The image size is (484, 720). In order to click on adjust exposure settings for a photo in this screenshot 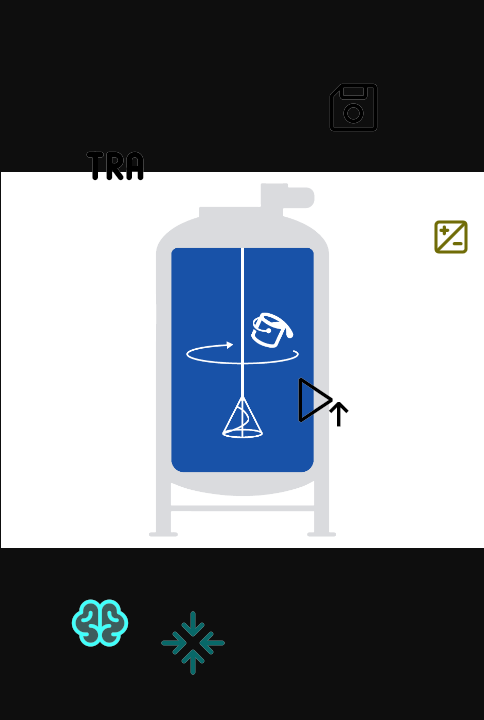, I will do `click(451, 237)`.